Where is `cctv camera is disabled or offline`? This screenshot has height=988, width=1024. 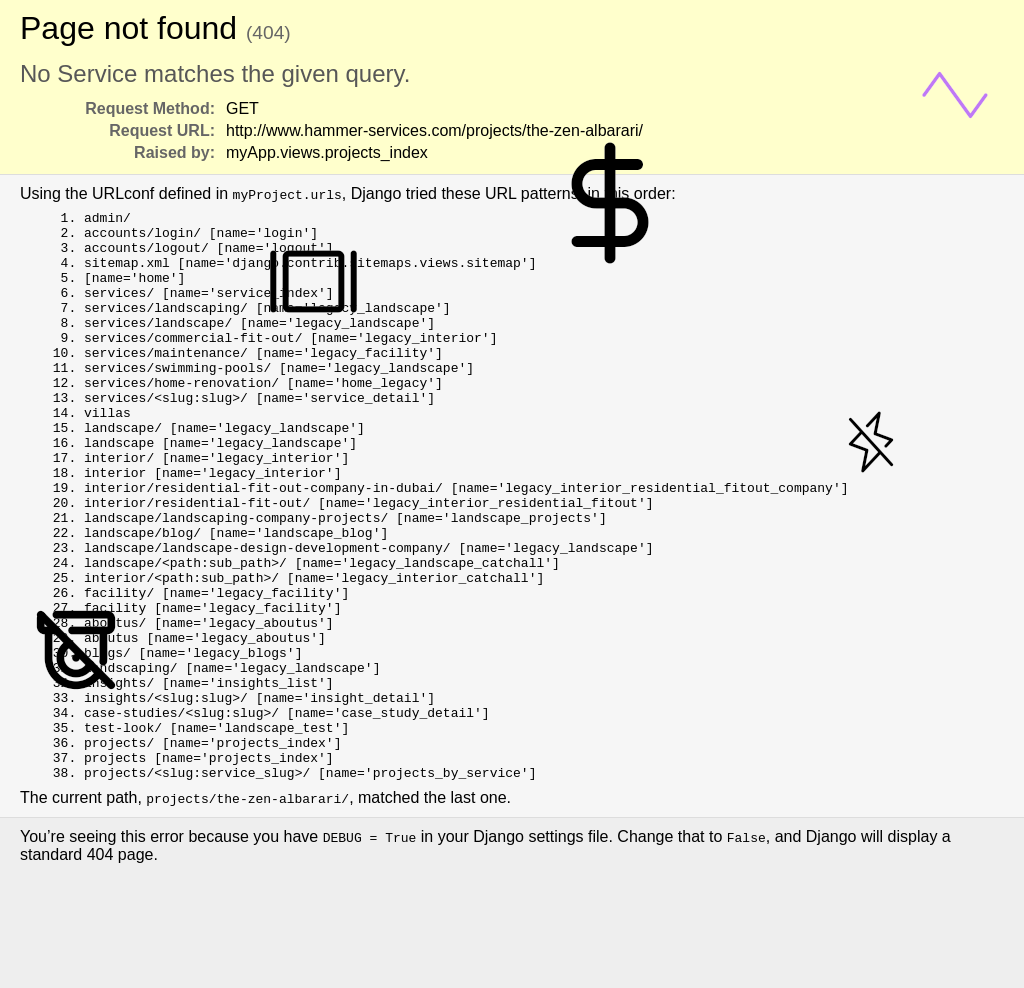 cctv camera is disabled or offline is located at coordinates (76, 650).